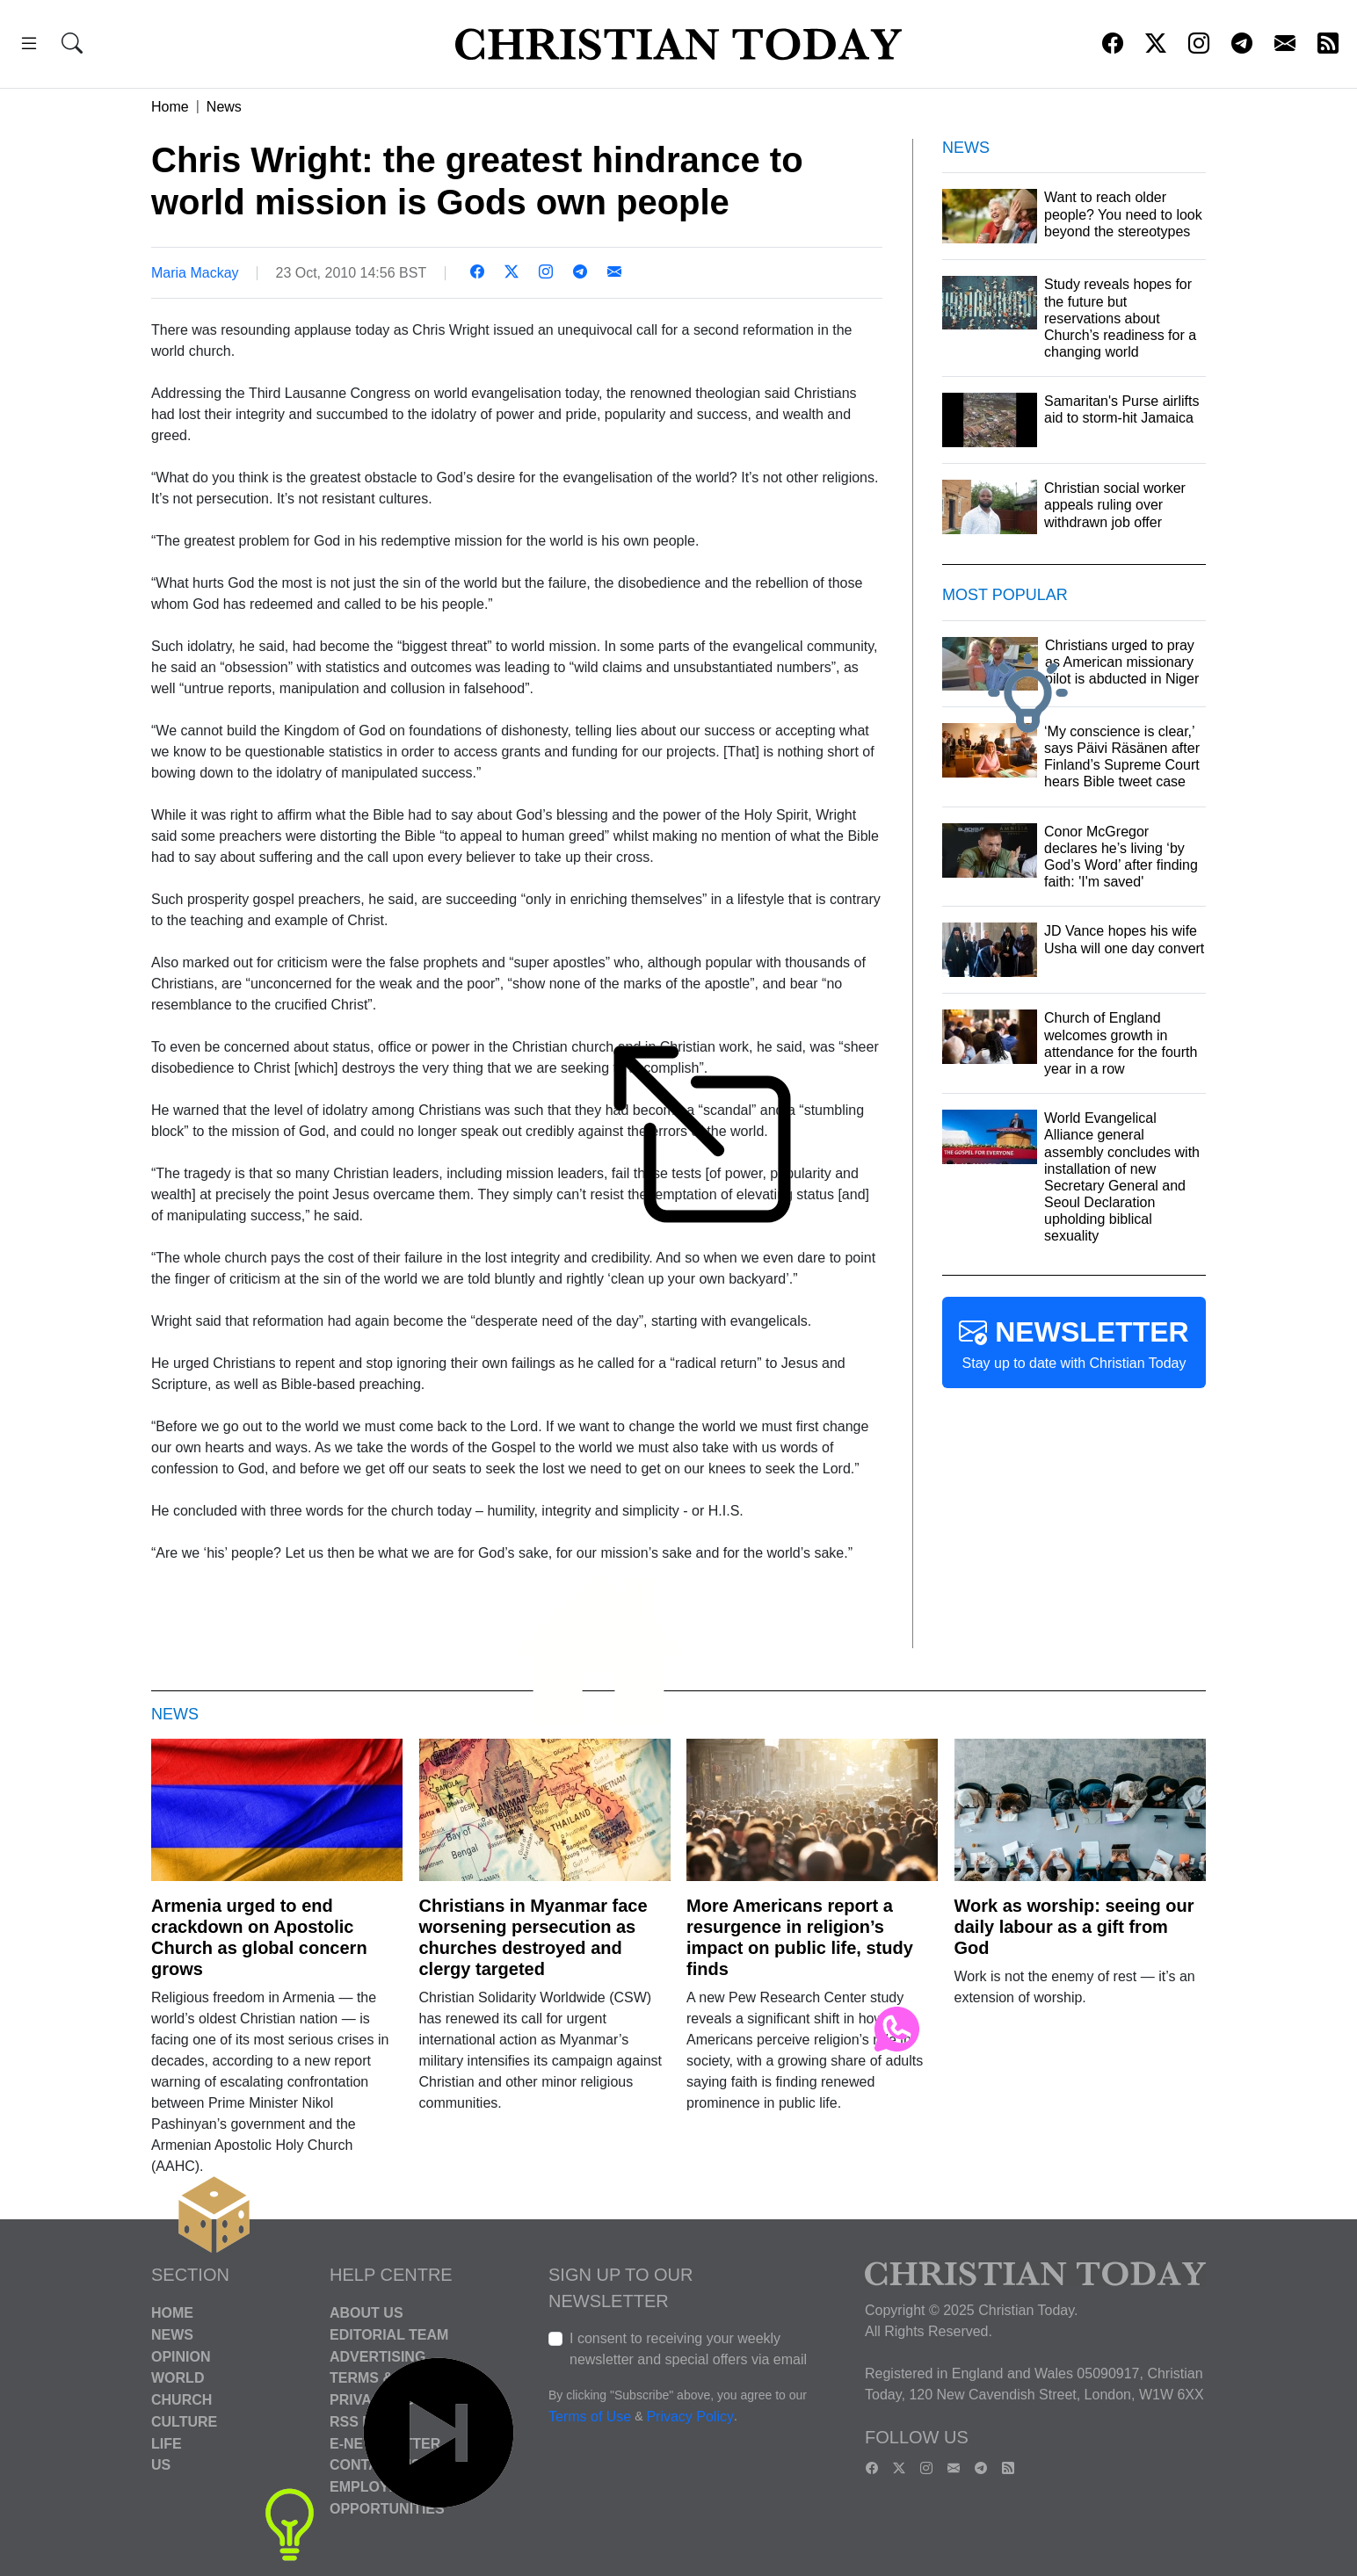  Describe the element at coordinates (599, 1649) in the screenshot. I see `navigate to the home screen` at that location.